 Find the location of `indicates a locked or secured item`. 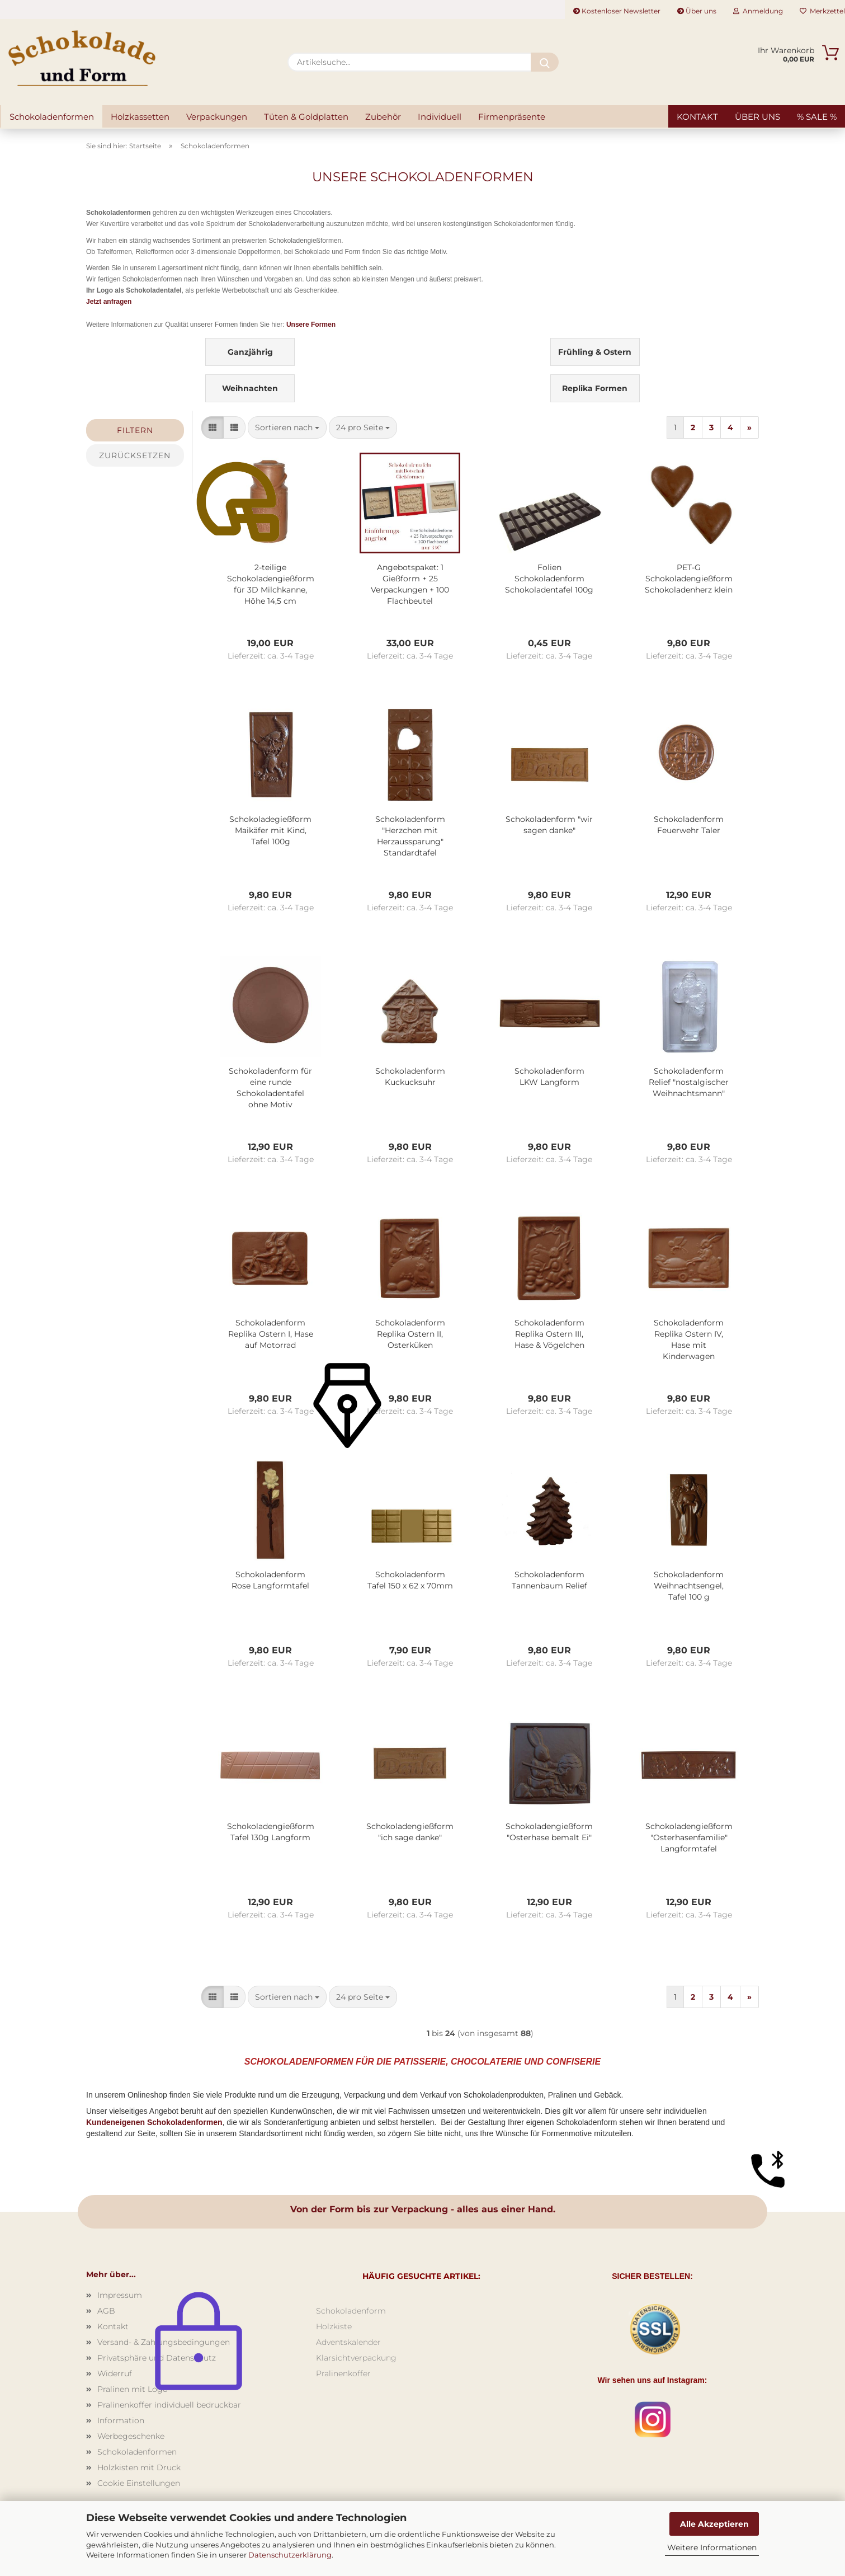

indicates a locked or secured item is located at coordinates (199, 2347).